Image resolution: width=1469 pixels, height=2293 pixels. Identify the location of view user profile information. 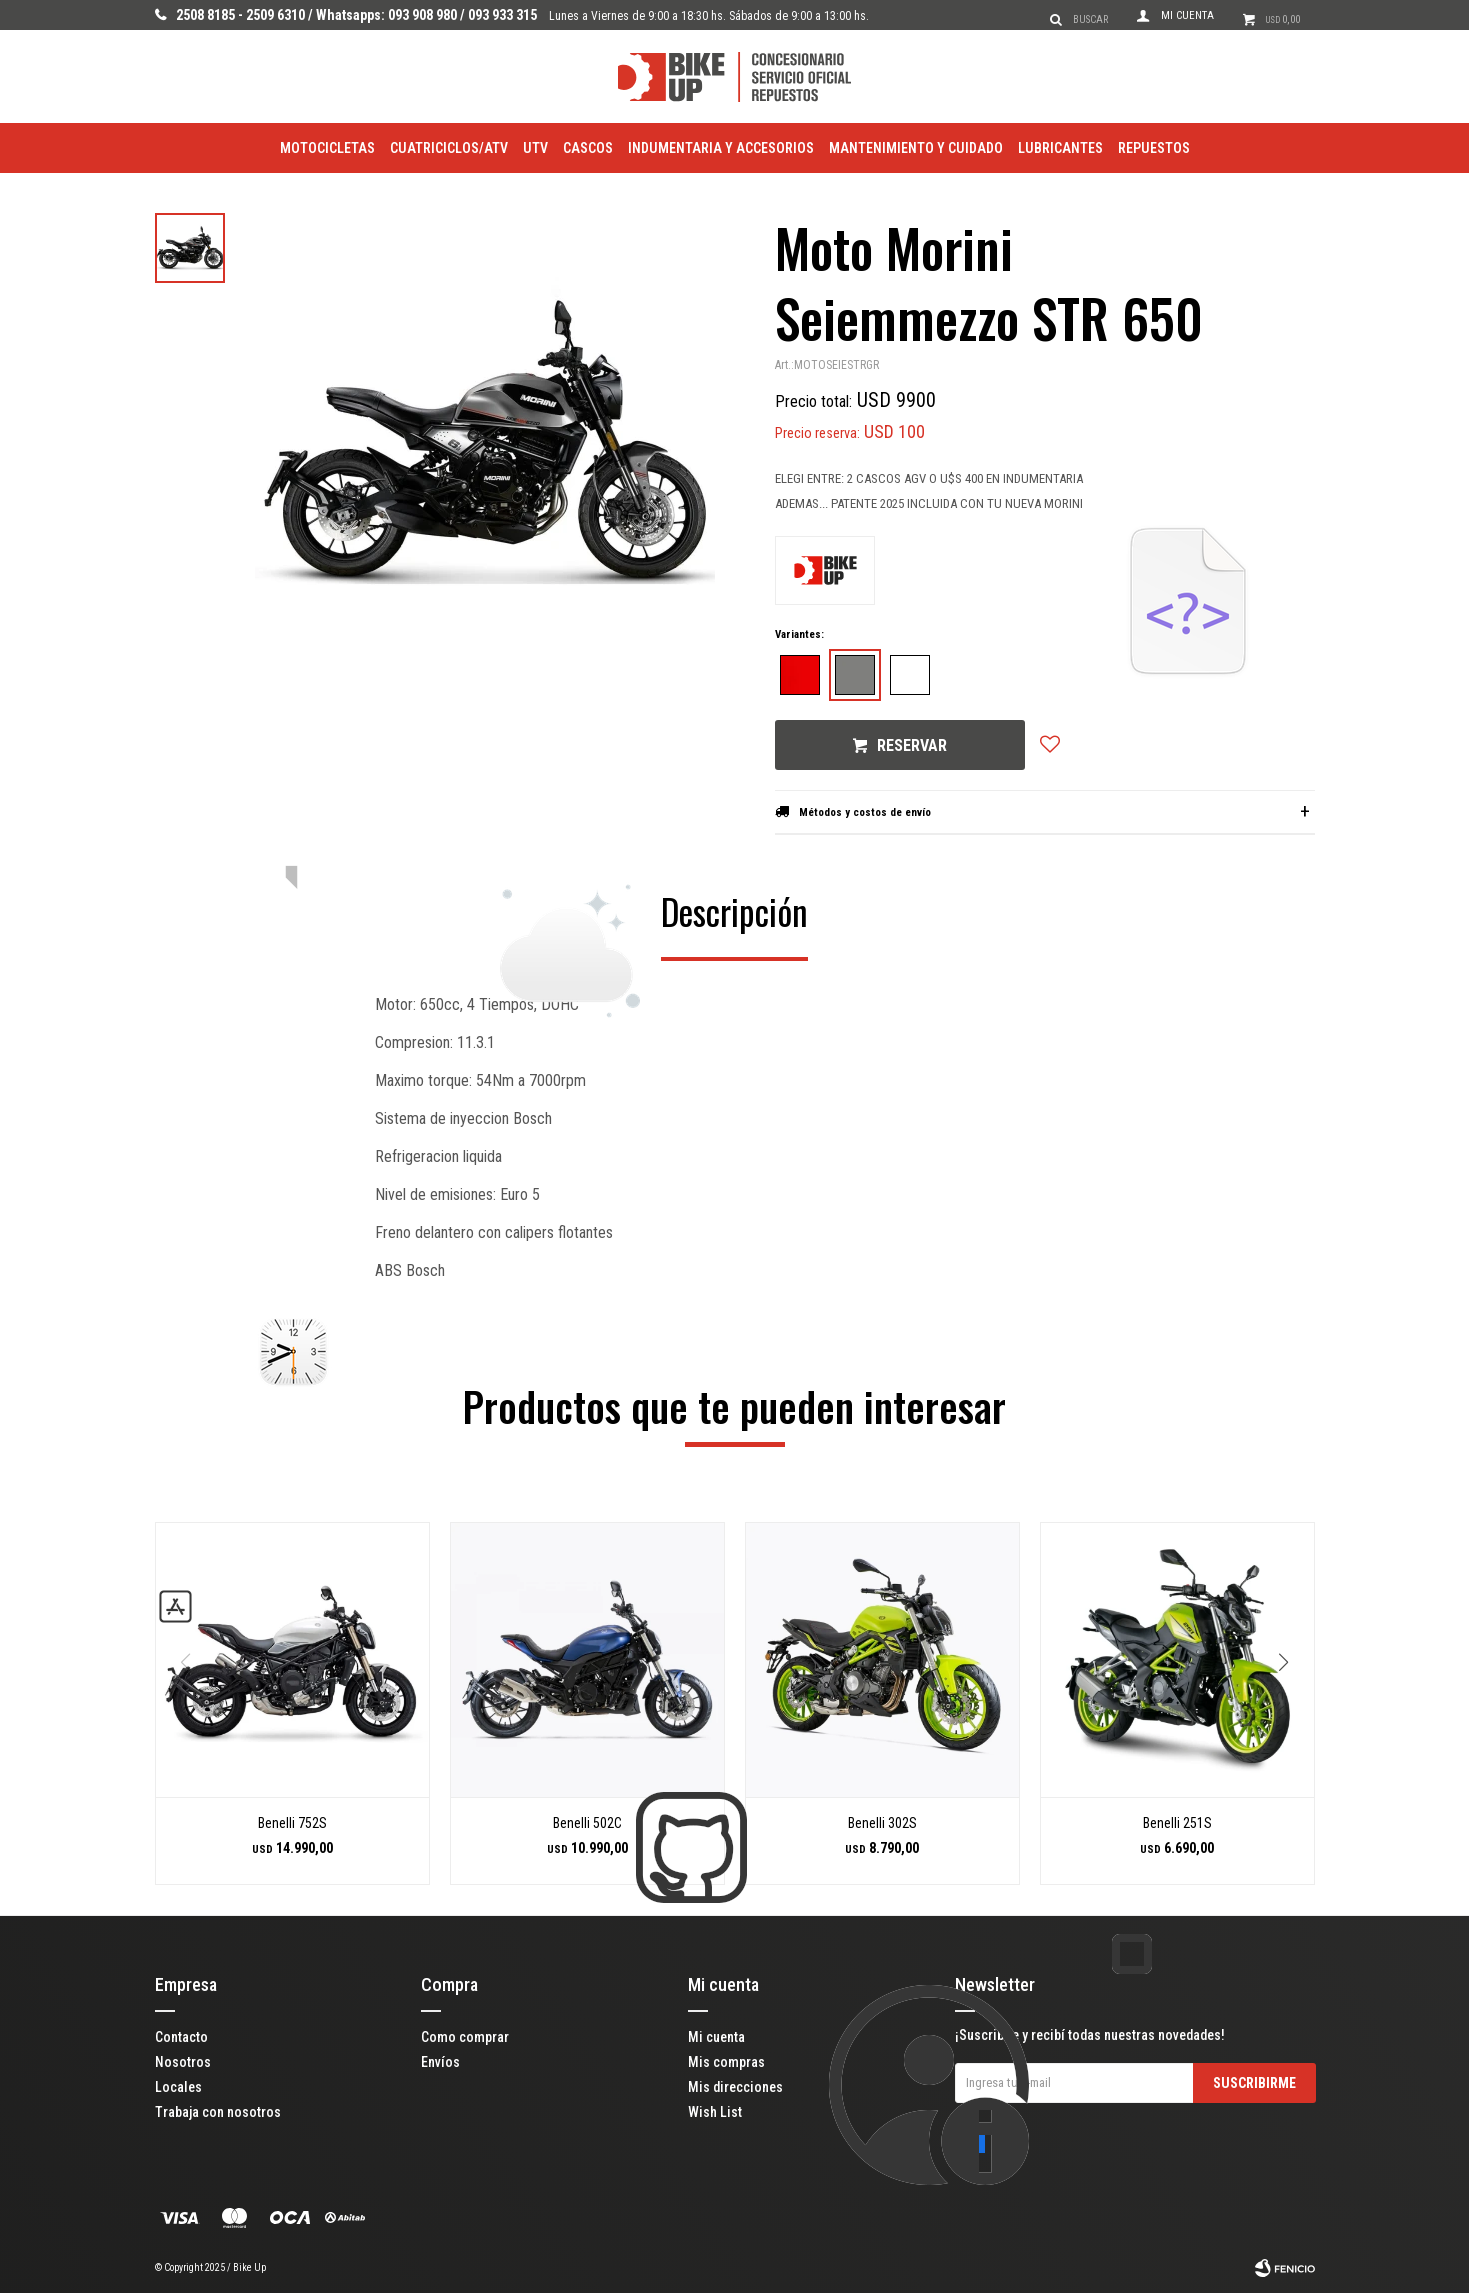
(929, 2085).